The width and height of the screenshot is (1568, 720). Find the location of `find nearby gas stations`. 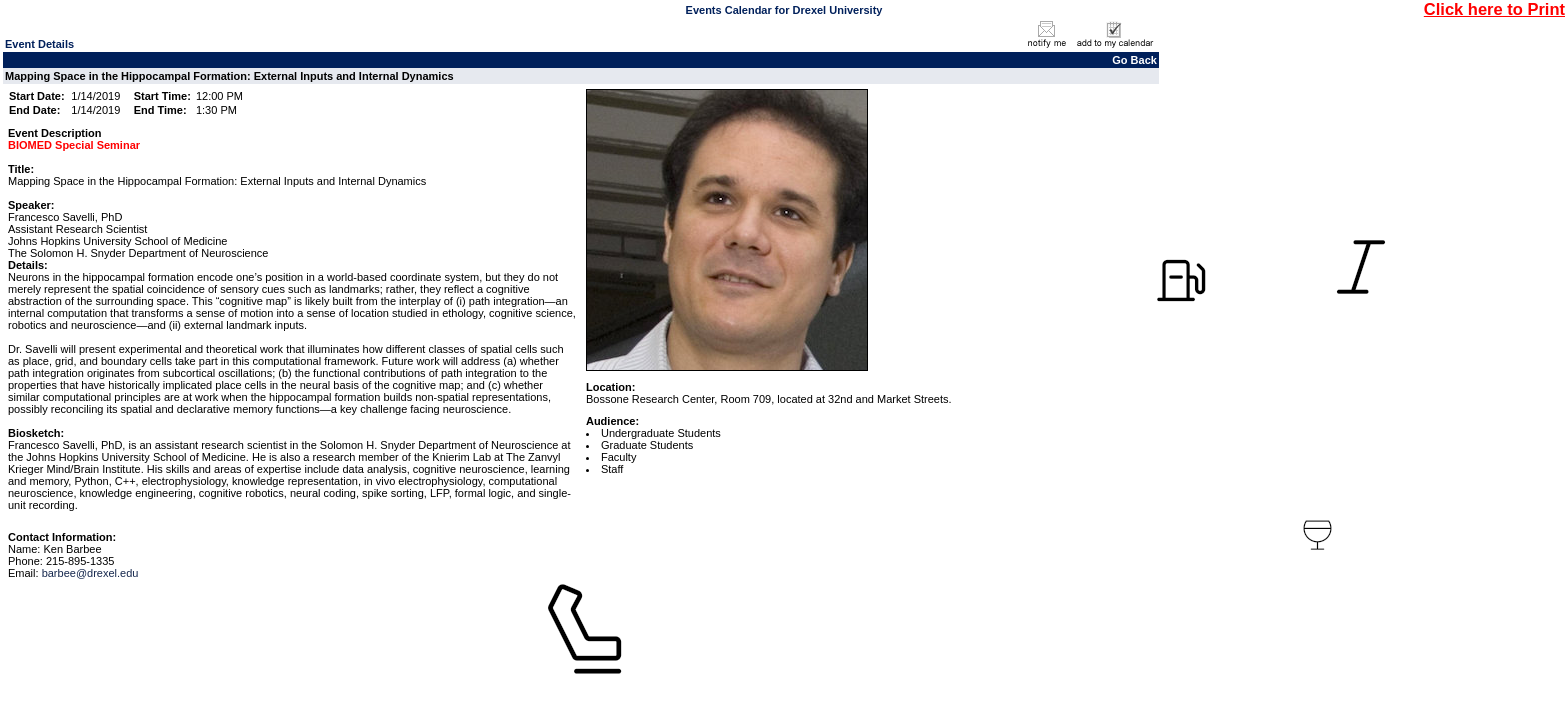

find nearby gas stations is located at coordinates (1179, 280).